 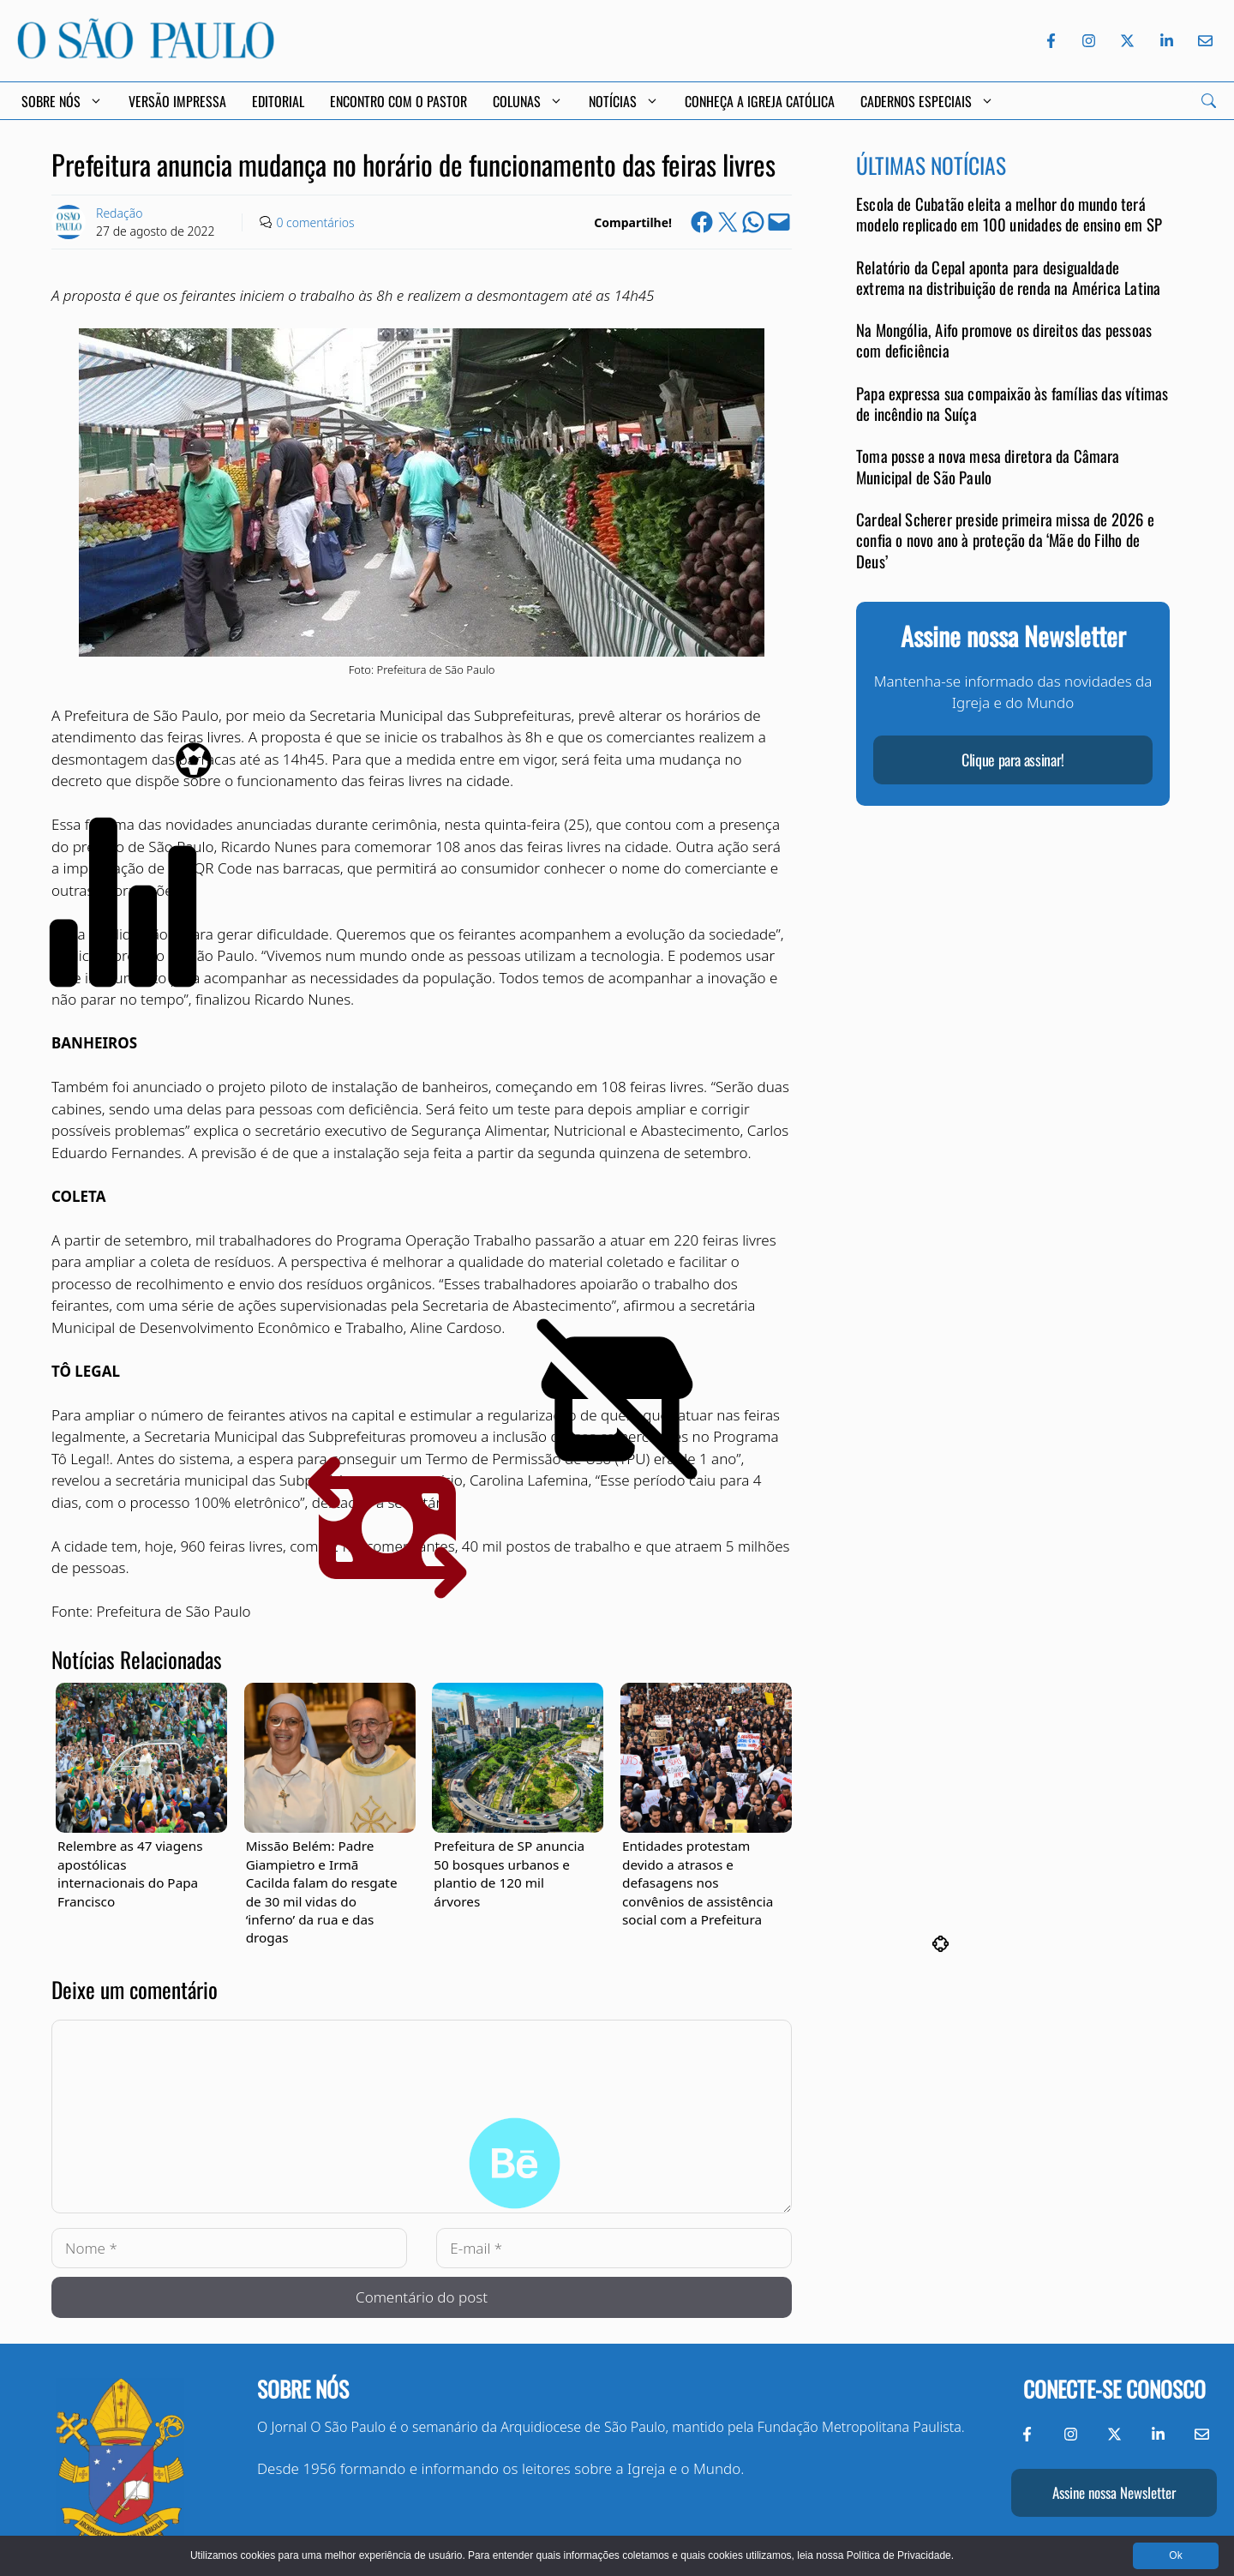 I want to click on view statistics and analytics, so click(x=123, y=902).